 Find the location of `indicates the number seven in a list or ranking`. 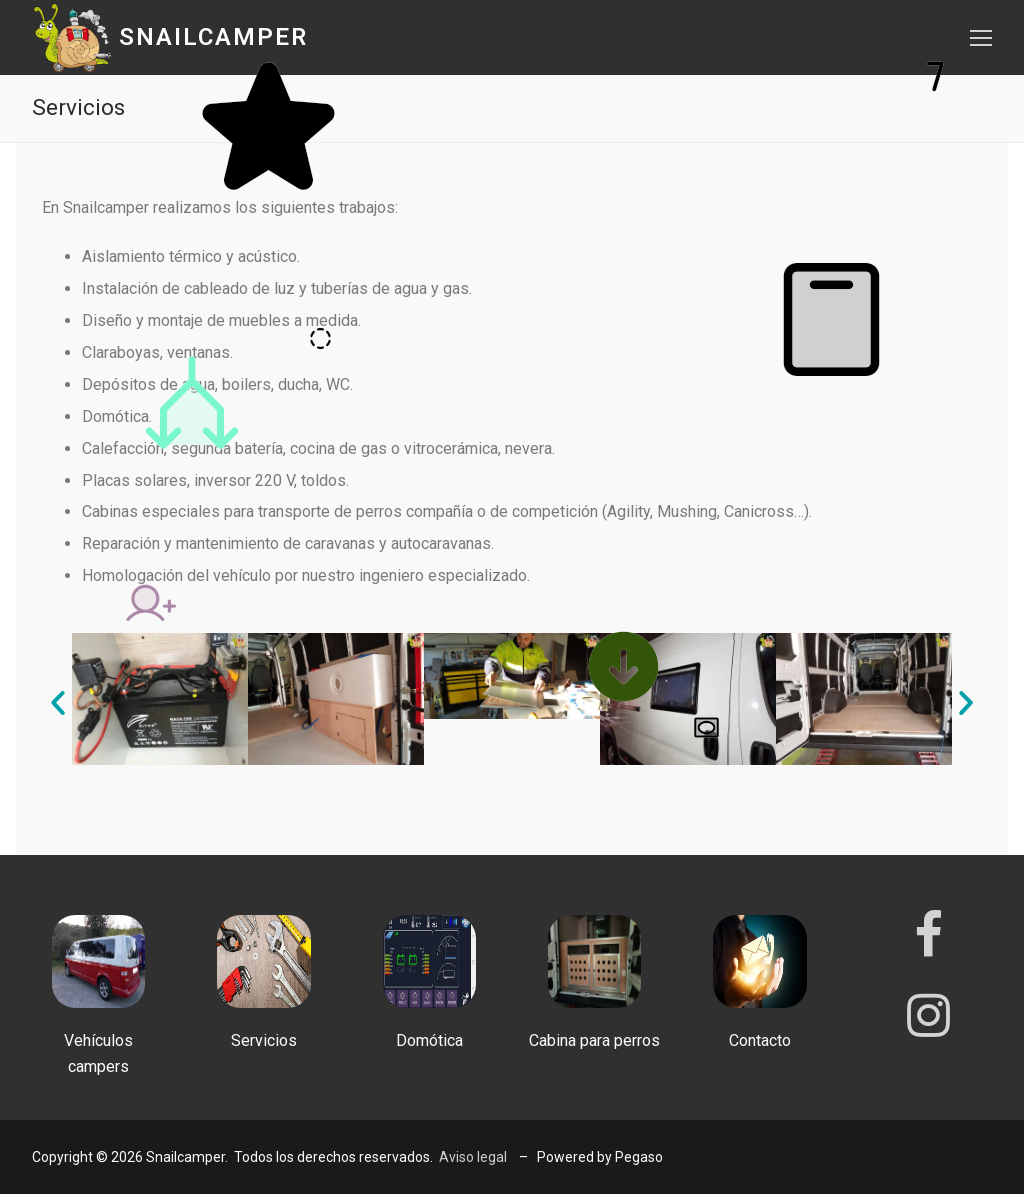

indicates the number seven in a list or ranking is located at coordinates (935, 76).